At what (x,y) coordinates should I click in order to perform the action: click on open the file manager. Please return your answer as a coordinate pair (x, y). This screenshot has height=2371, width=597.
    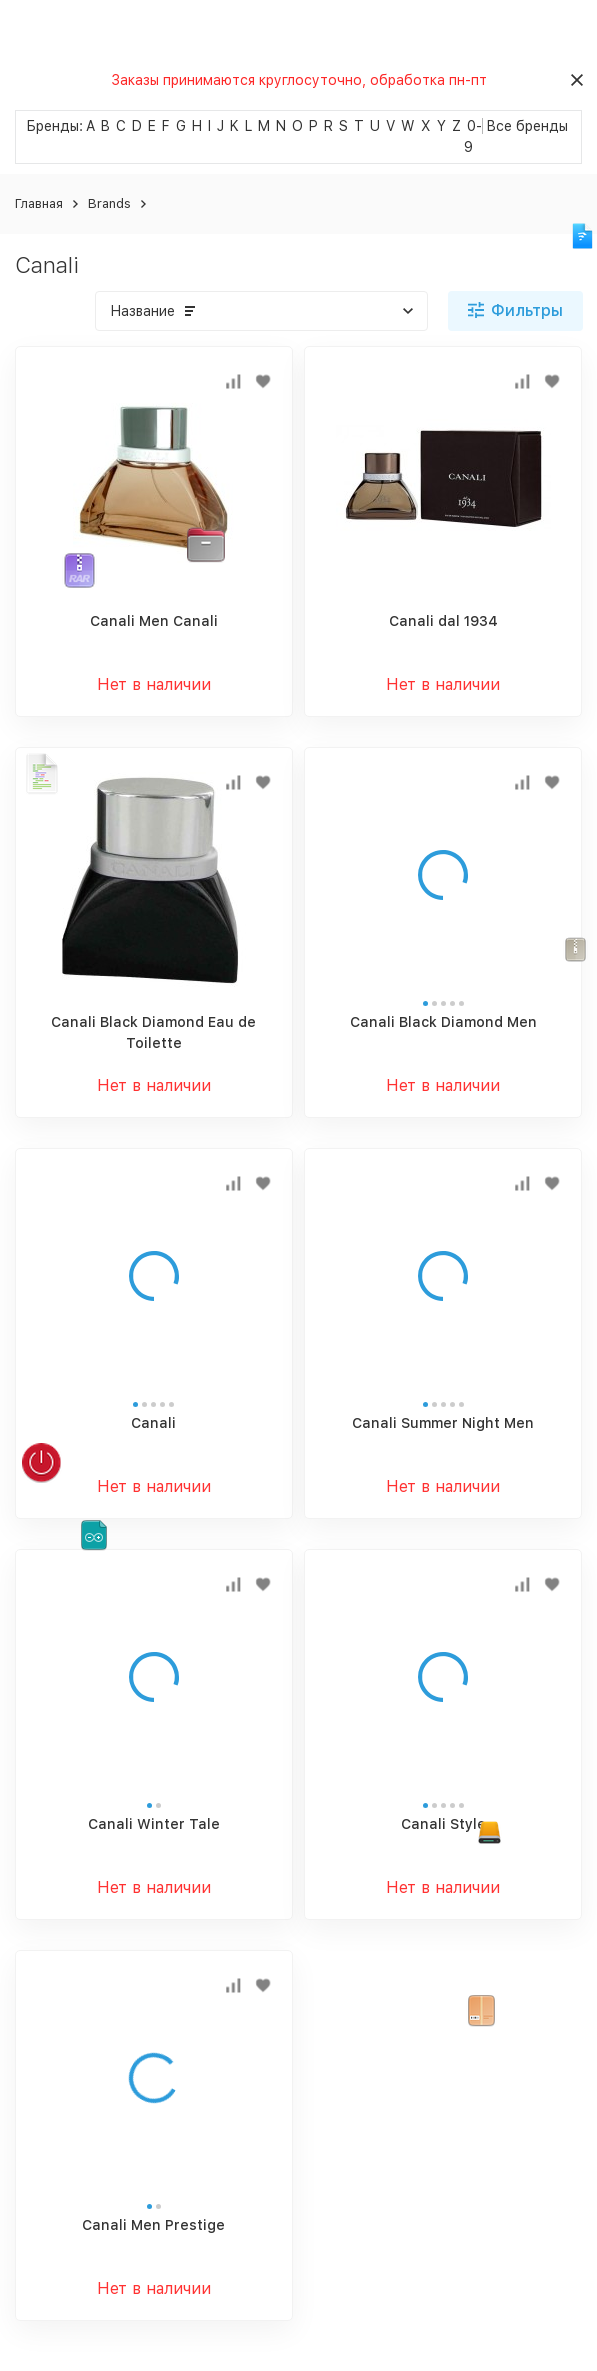
    Looking at the image, I should click on (206, 544).